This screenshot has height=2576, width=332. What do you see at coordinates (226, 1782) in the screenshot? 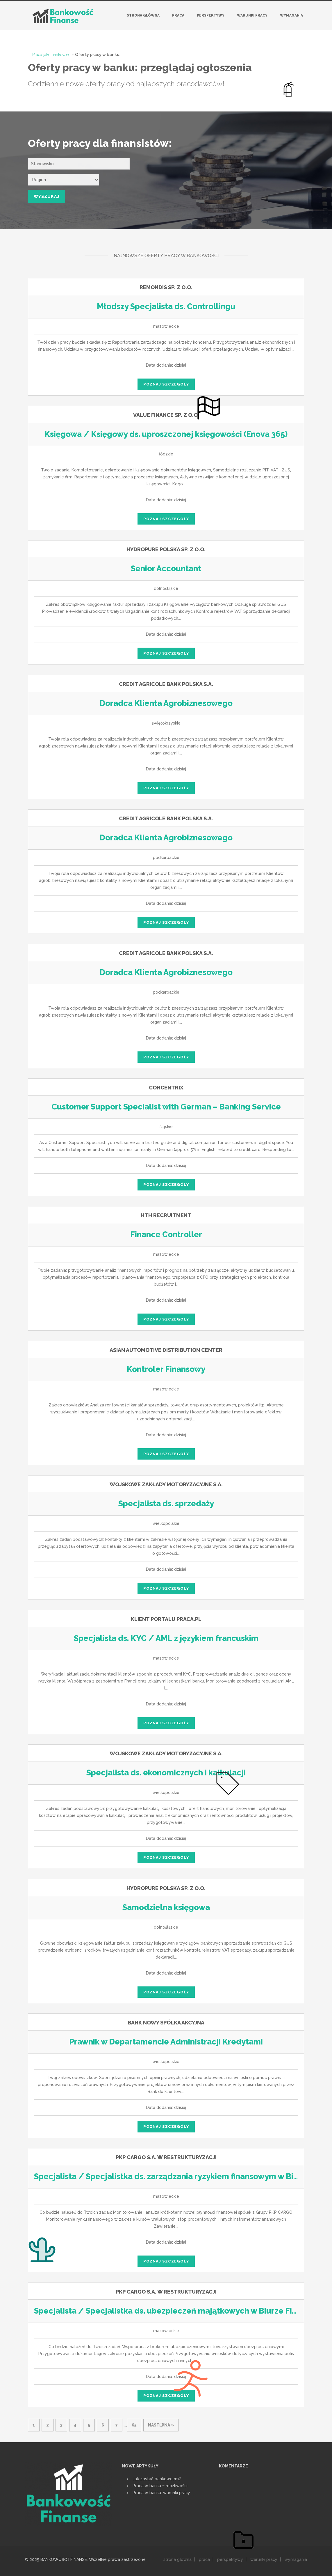
I see `add or manage tags for an item` at bounding box center [226, 1782].